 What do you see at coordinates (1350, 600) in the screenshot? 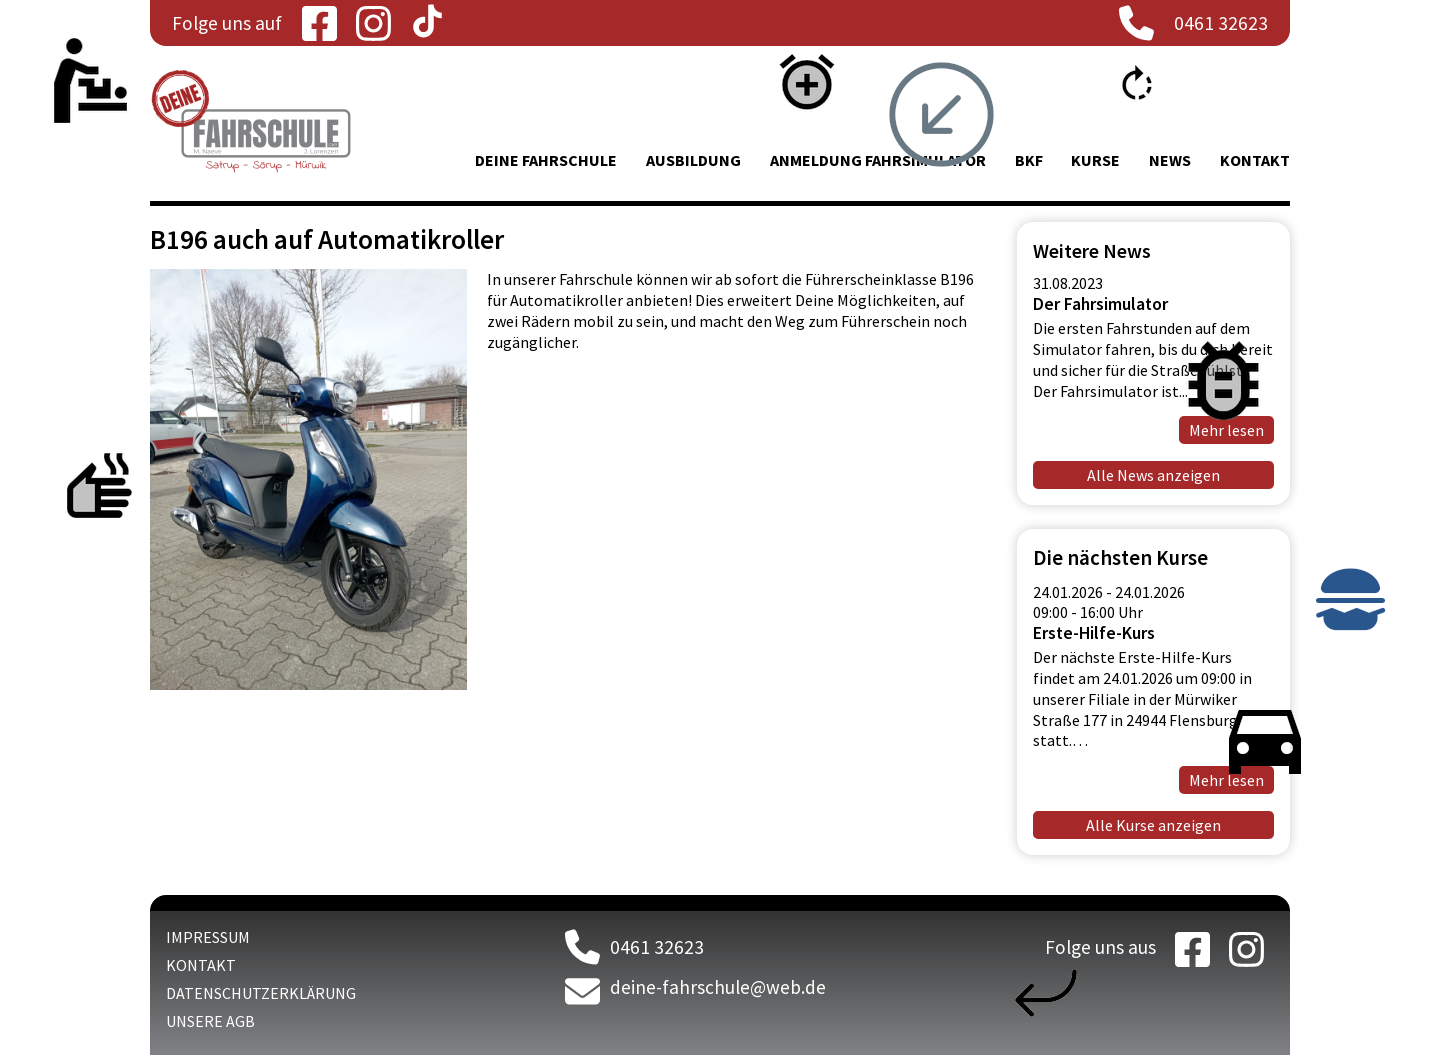
I see `open navigation menu` at bounding box center [1350, 600].